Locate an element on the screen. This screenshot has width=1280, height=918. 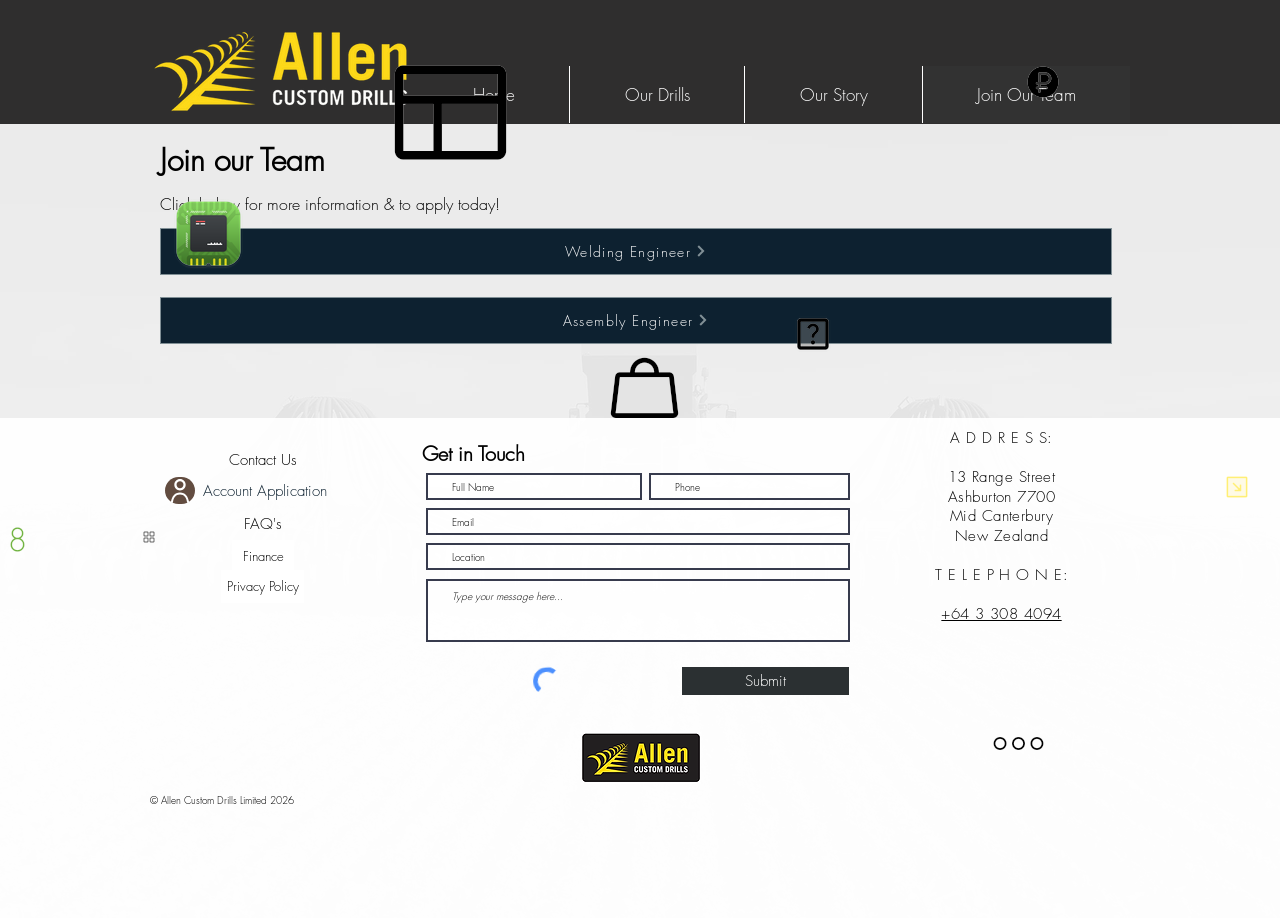
view items in grid layout is located at coordinates (149, 537).